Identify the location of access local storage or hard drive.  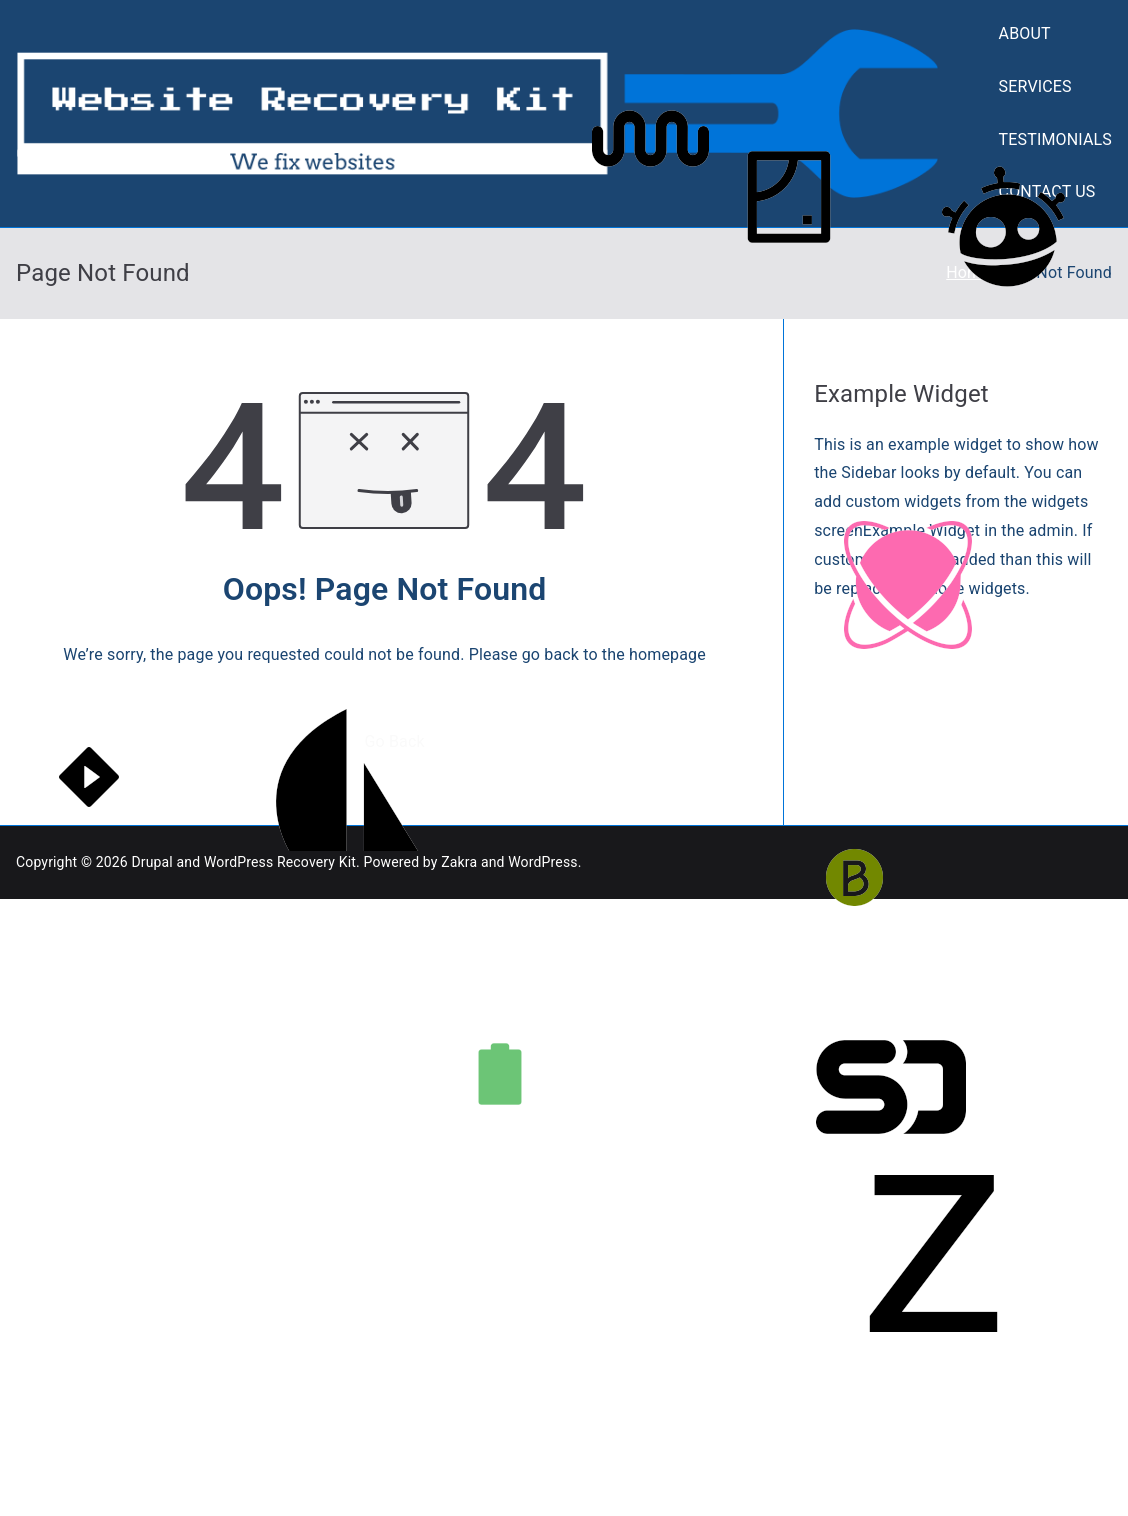
(789, 197).